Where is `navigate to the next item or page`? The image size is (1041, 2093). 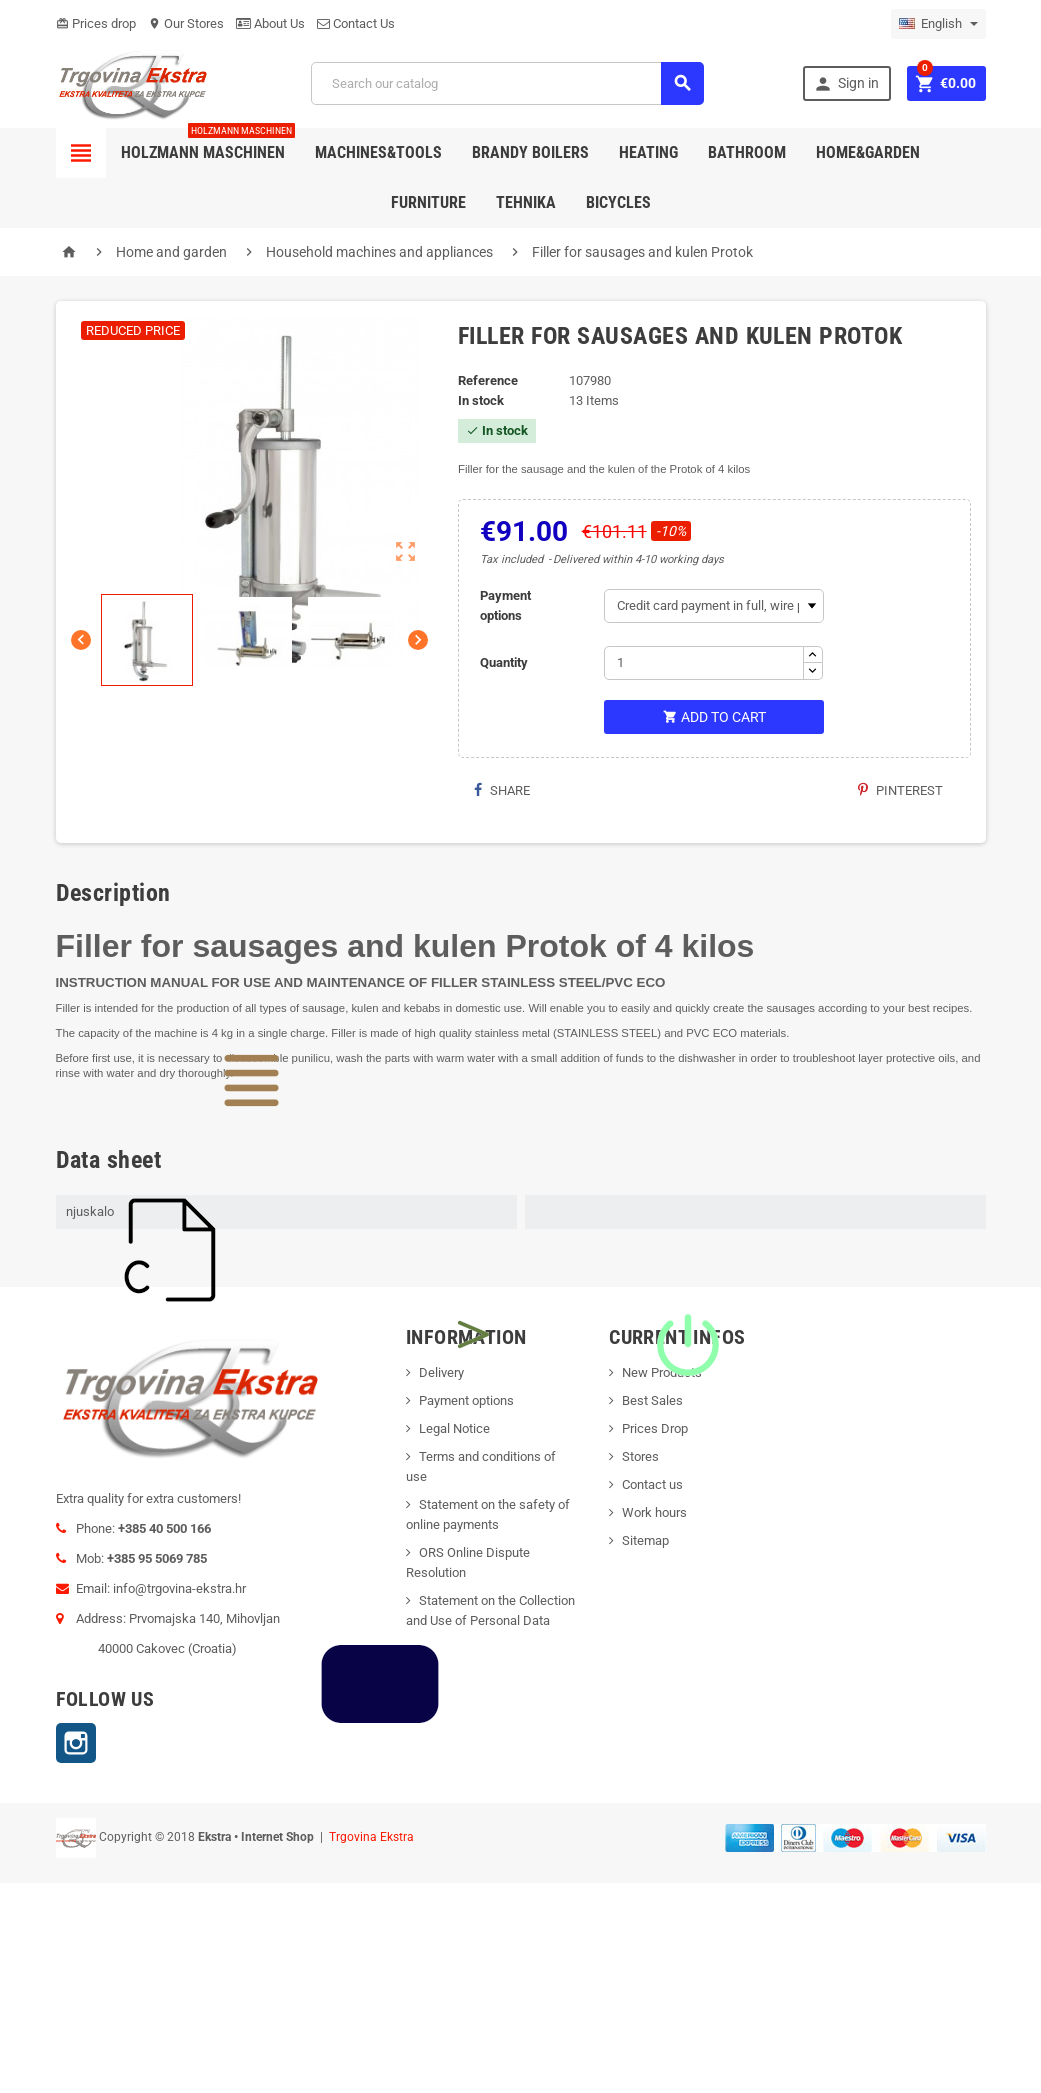
navigate to the next item or page is located at coordinates (473, 1334).